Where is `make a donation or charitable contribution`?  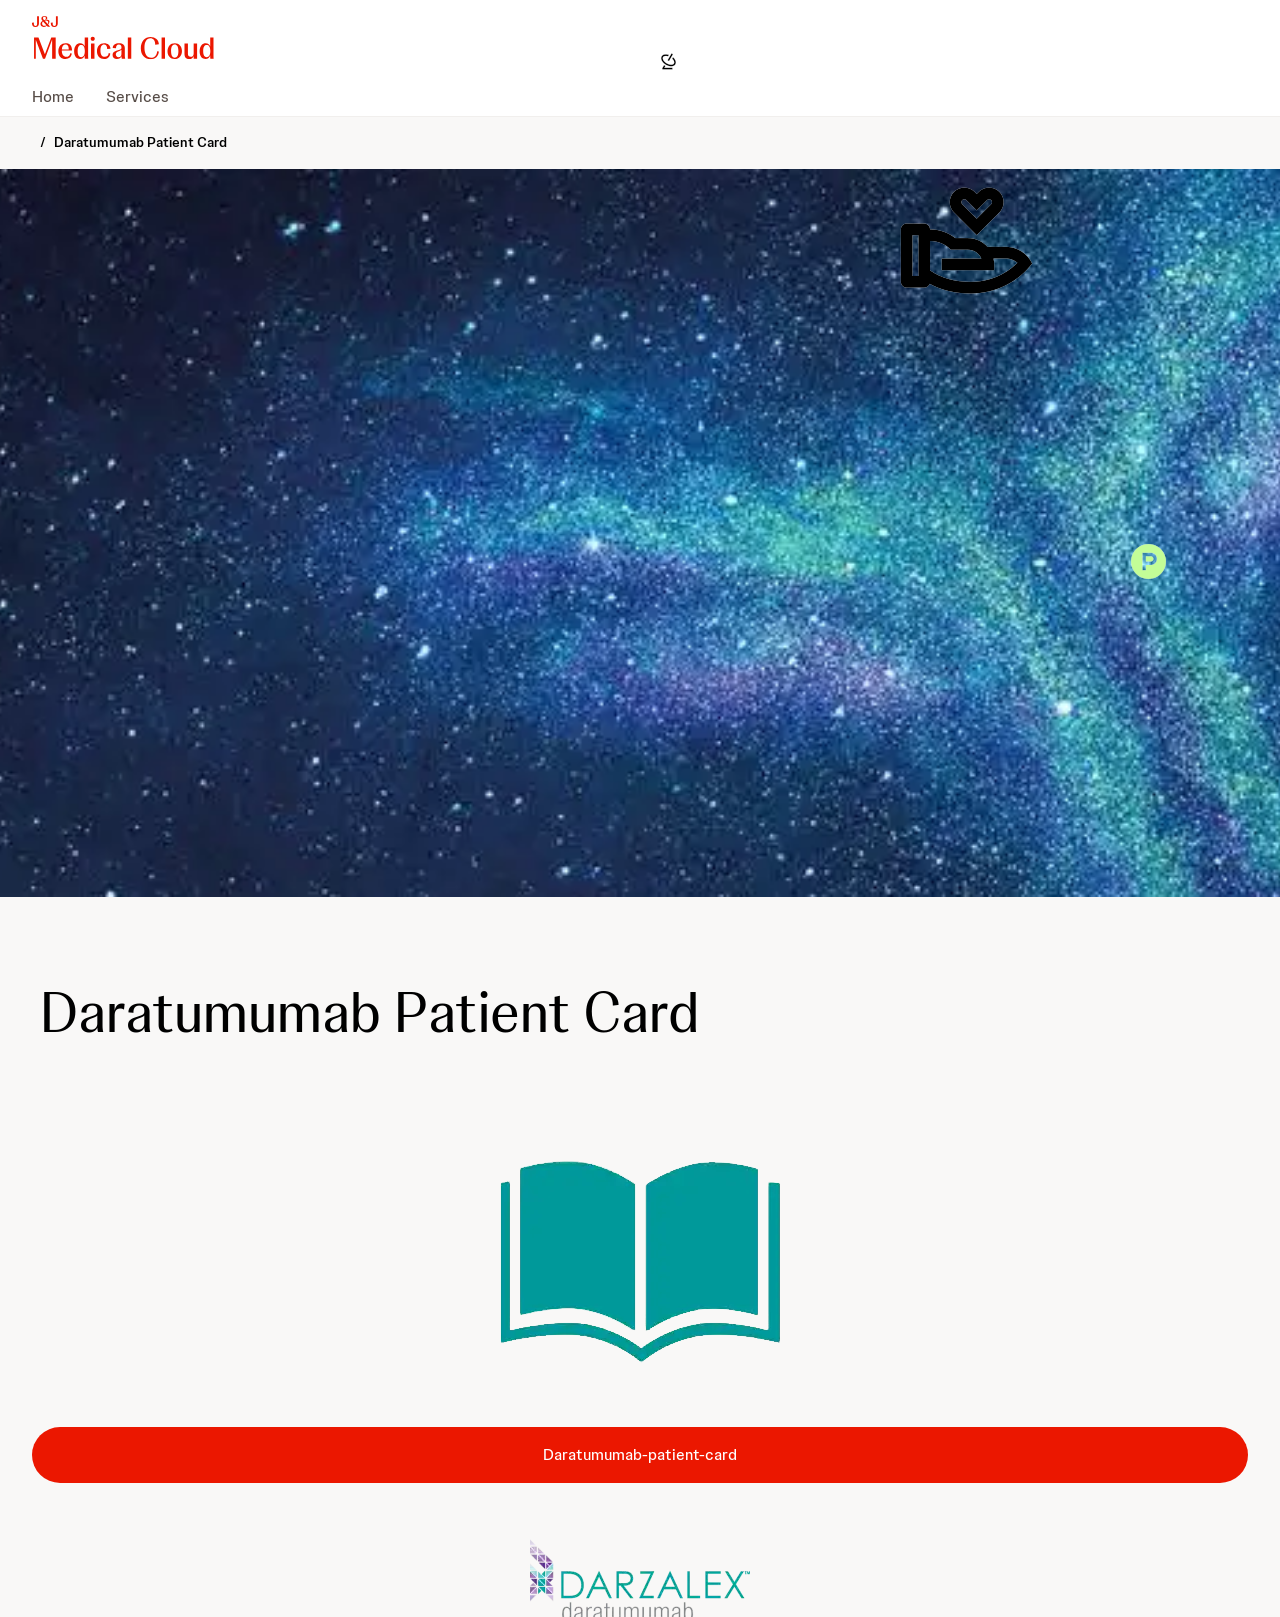
make a donation or charitable contribution is located at coordinates (965, 241).